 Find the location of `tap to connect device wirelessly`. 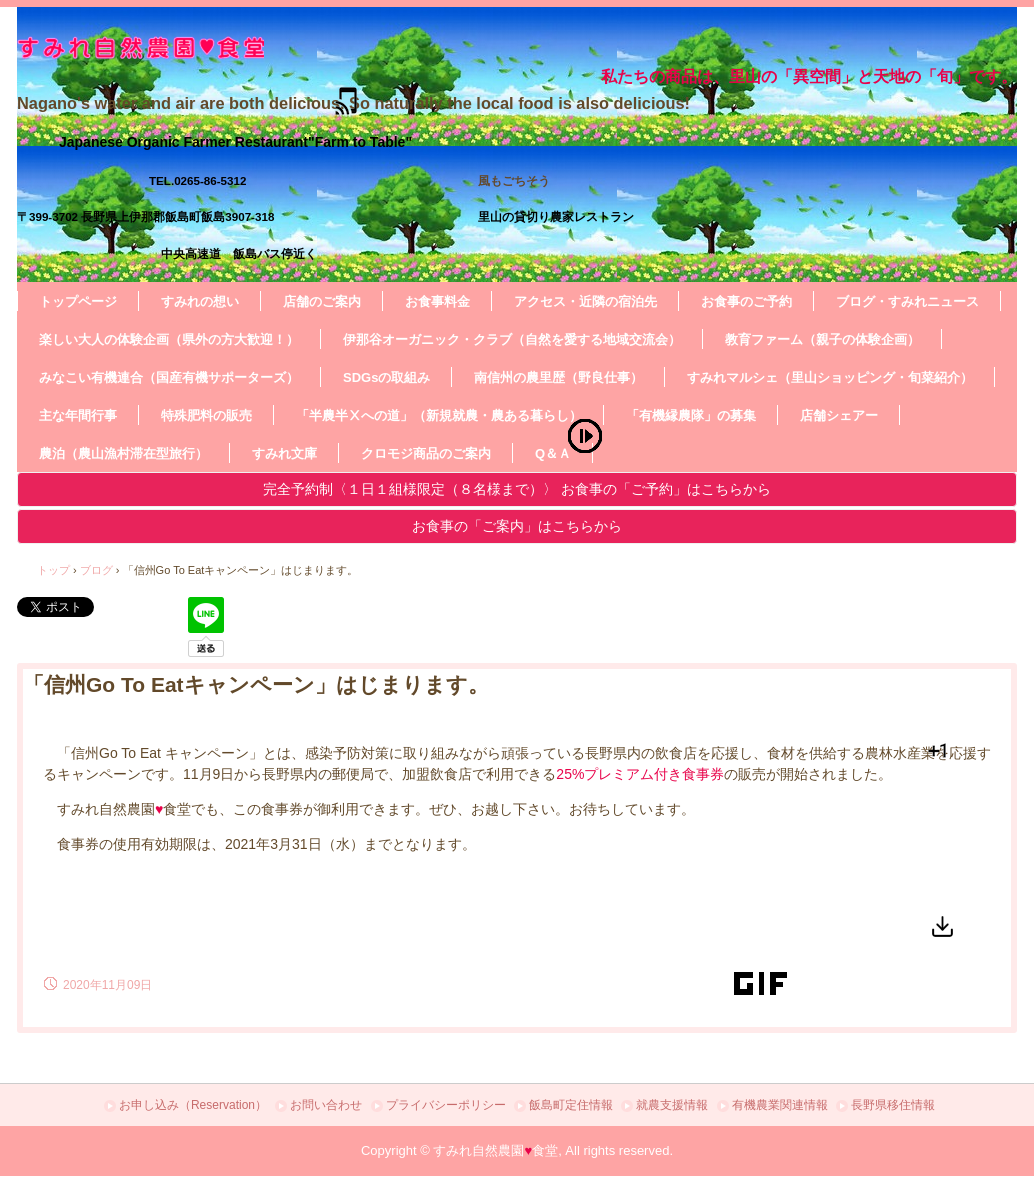

tap to connect device wirelessly is located at coordinates (348, 101).